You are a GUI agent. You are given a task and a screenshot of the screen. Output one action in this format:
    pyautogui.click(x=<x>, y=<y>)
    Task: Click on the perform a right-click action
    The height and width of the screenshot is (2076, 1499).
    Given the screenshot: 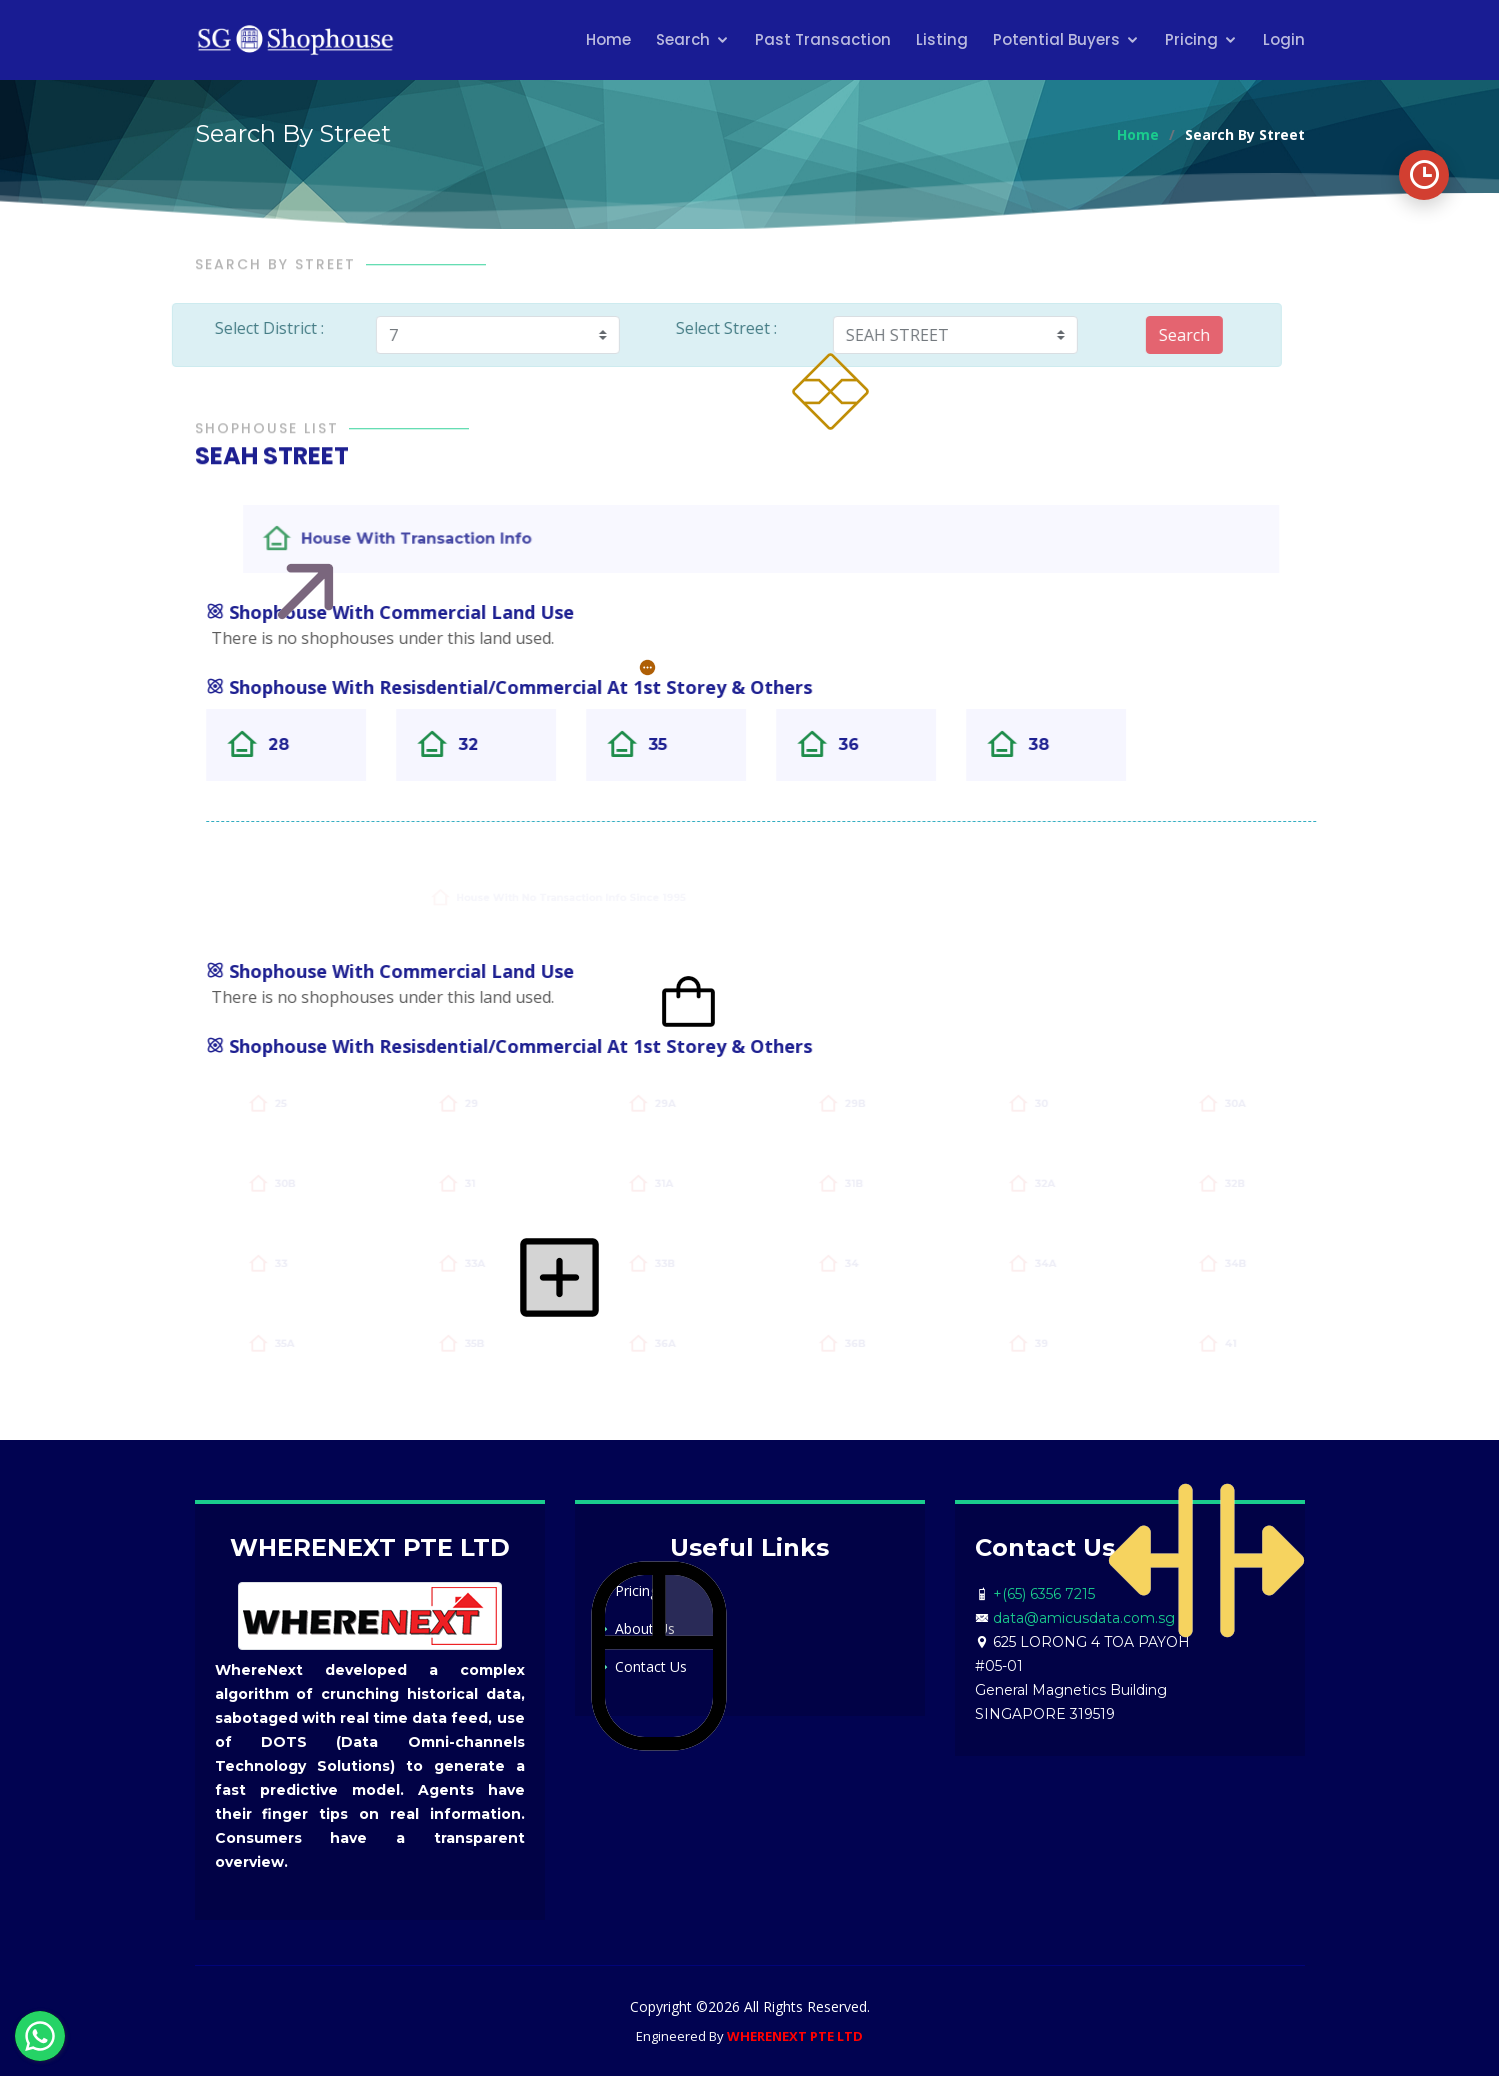 What is the action you would take?
    pyautogui.click(x=659, y=1656)
    